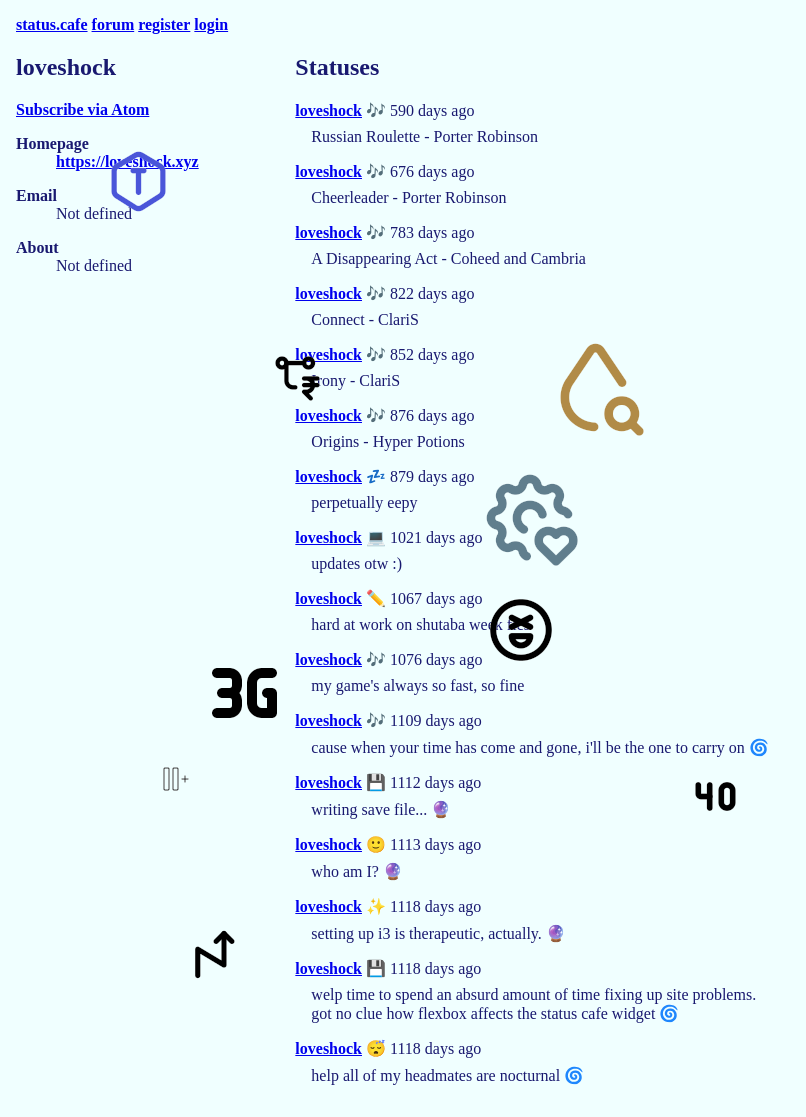 The width and height of the screenshot is (806, 1117). I want to click on indicates 3G mobile network connection, so click(247, 693).